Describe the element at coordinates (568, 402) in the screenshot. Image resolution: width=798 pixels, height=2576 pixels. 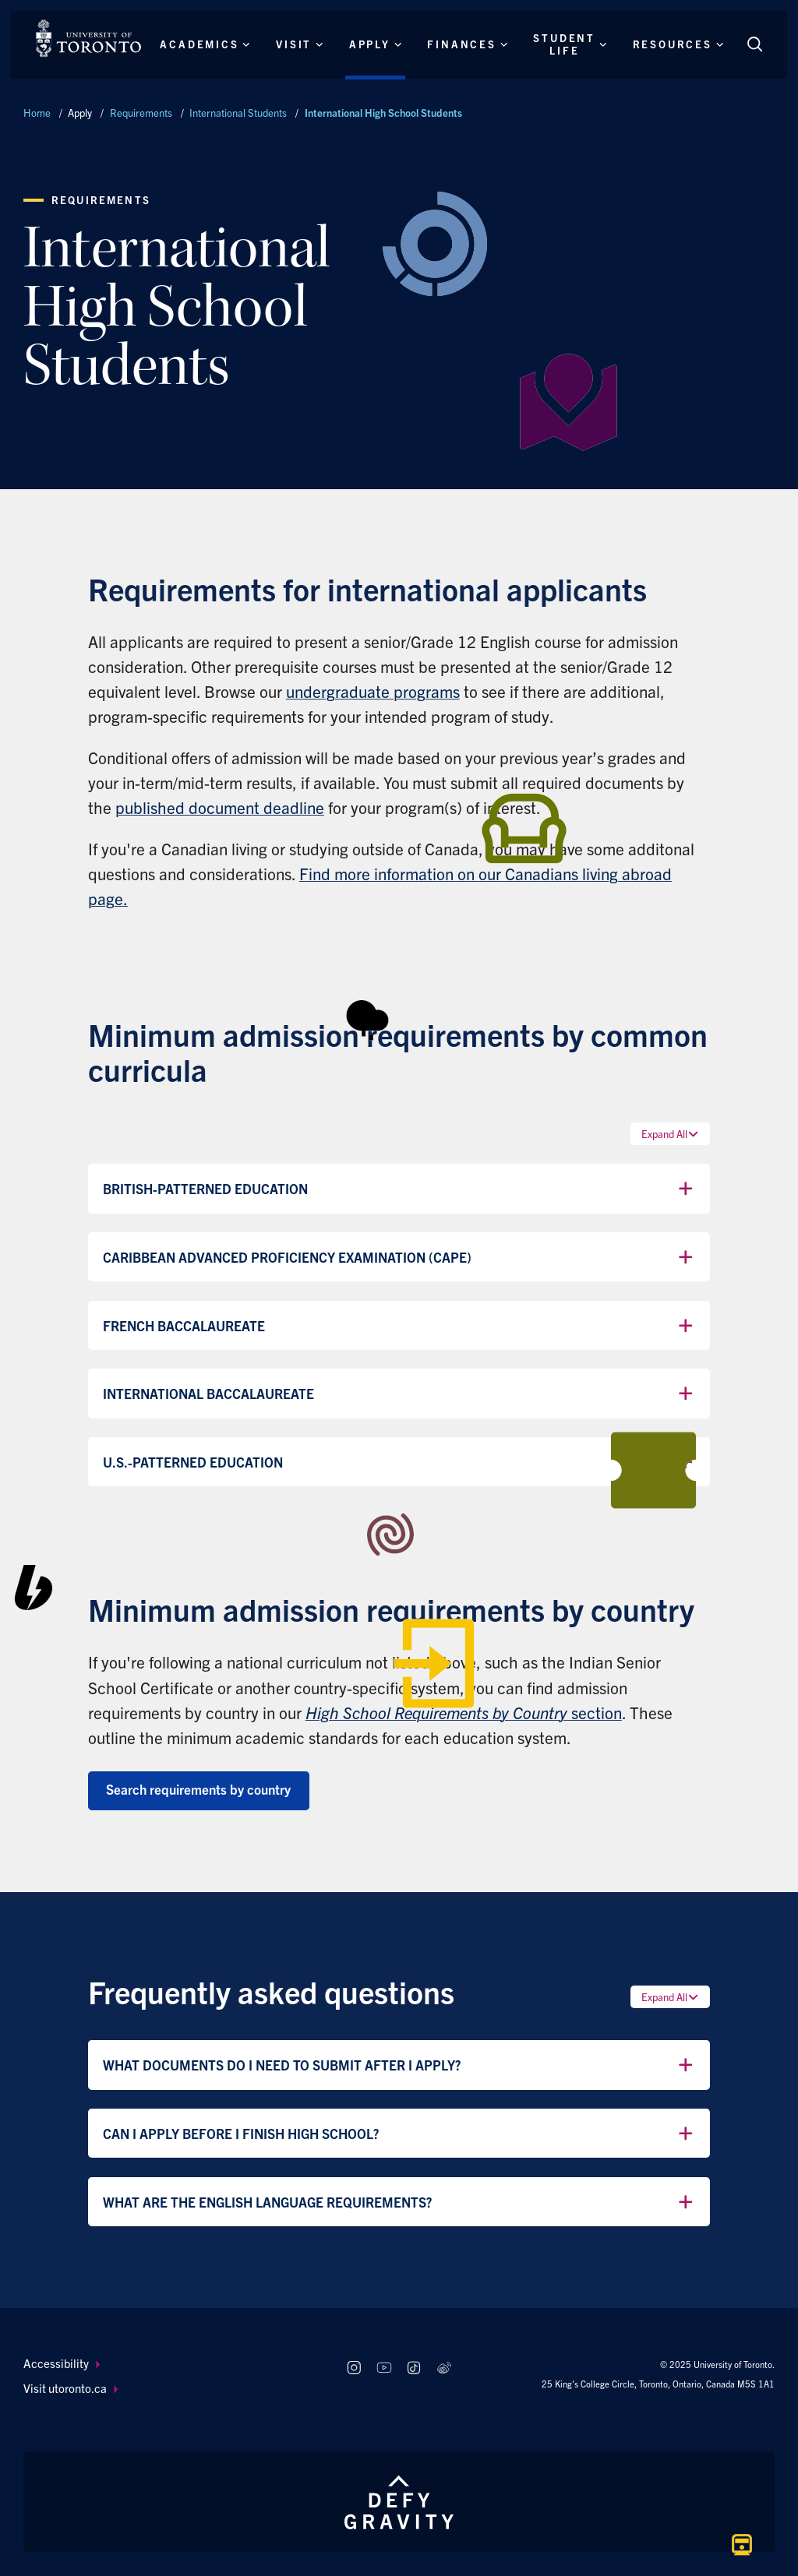
I see `view map with pinned location` at that location.